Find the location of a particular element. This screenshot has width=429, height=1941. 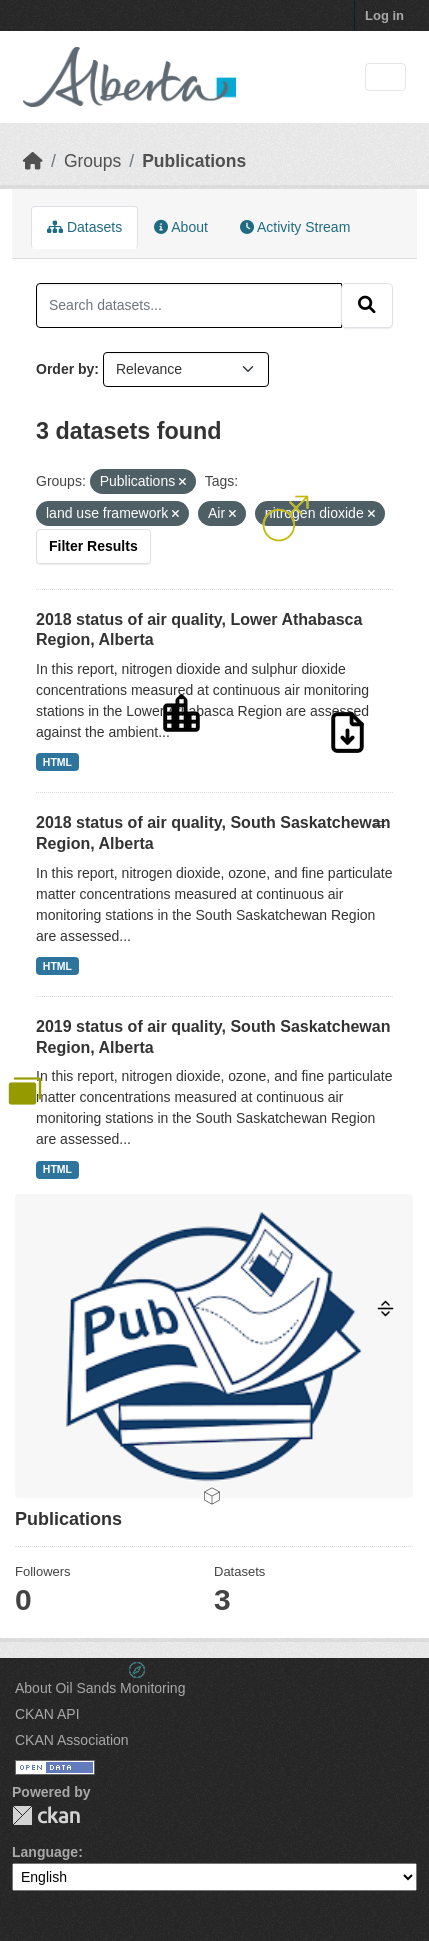

select transgender as gender identity is located at coordinates (286, 517).